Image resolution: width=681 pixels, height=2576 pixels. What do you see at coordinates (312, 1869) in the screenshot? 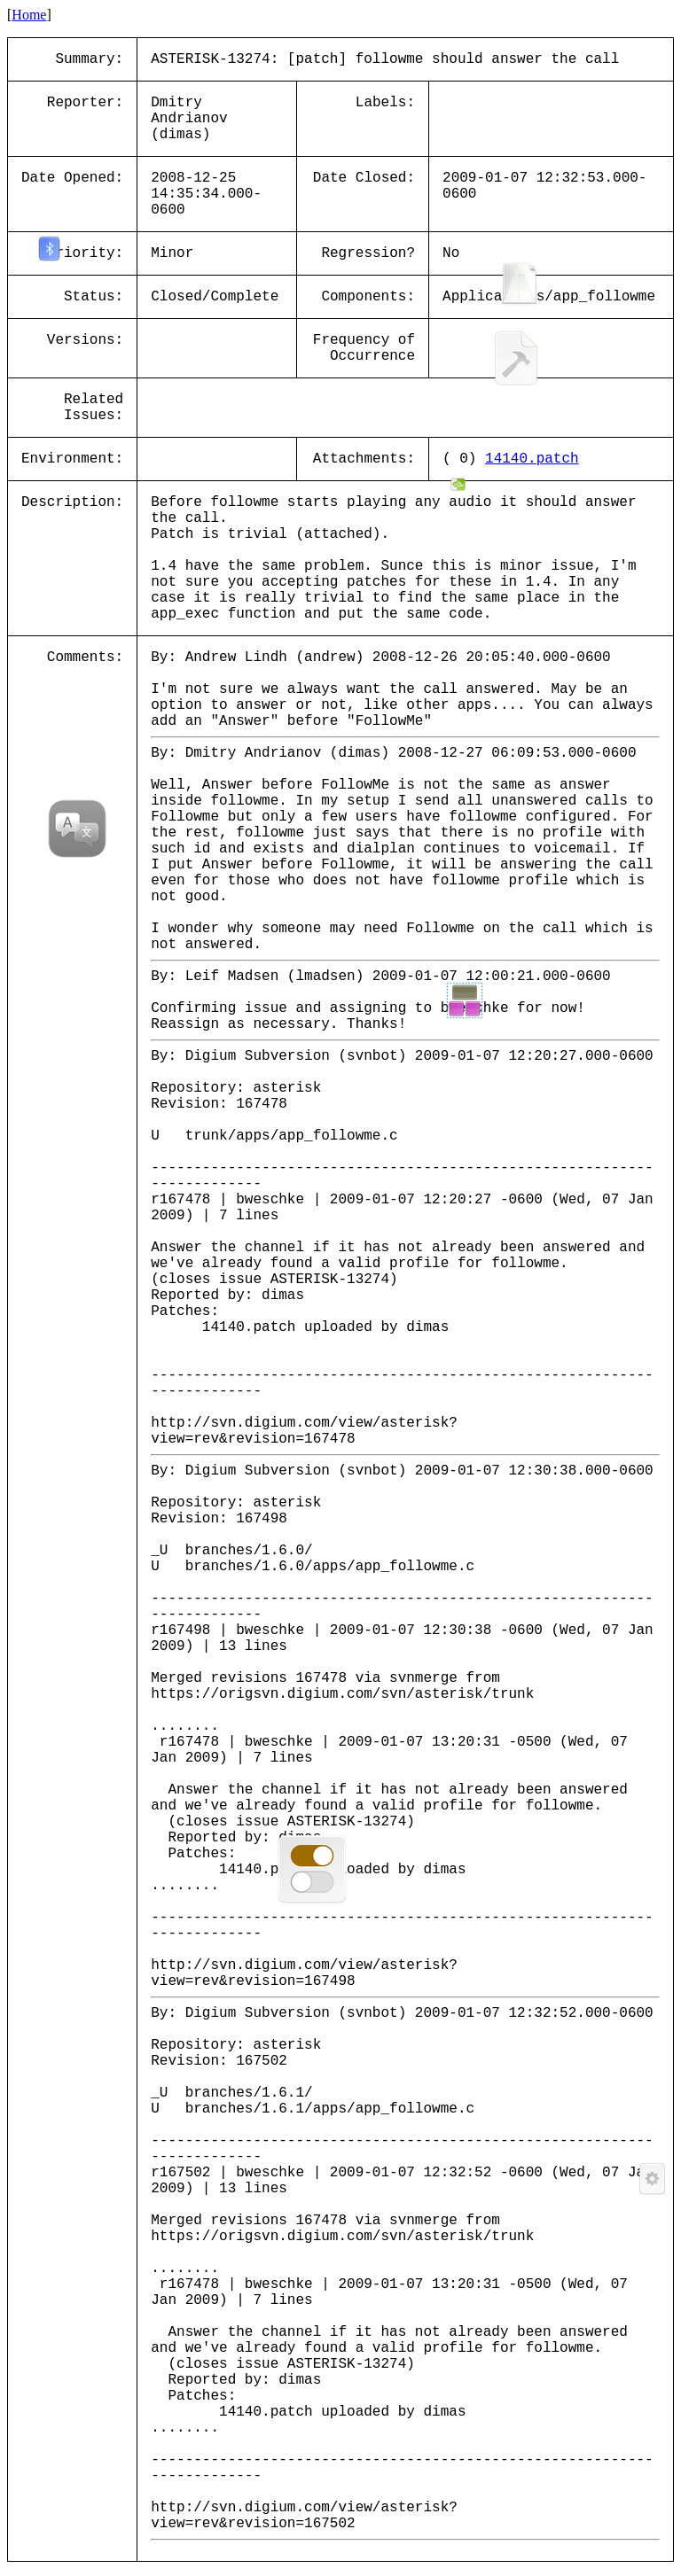
I see `open system tweaks or settings customization` at bounding box center [312, 1869].